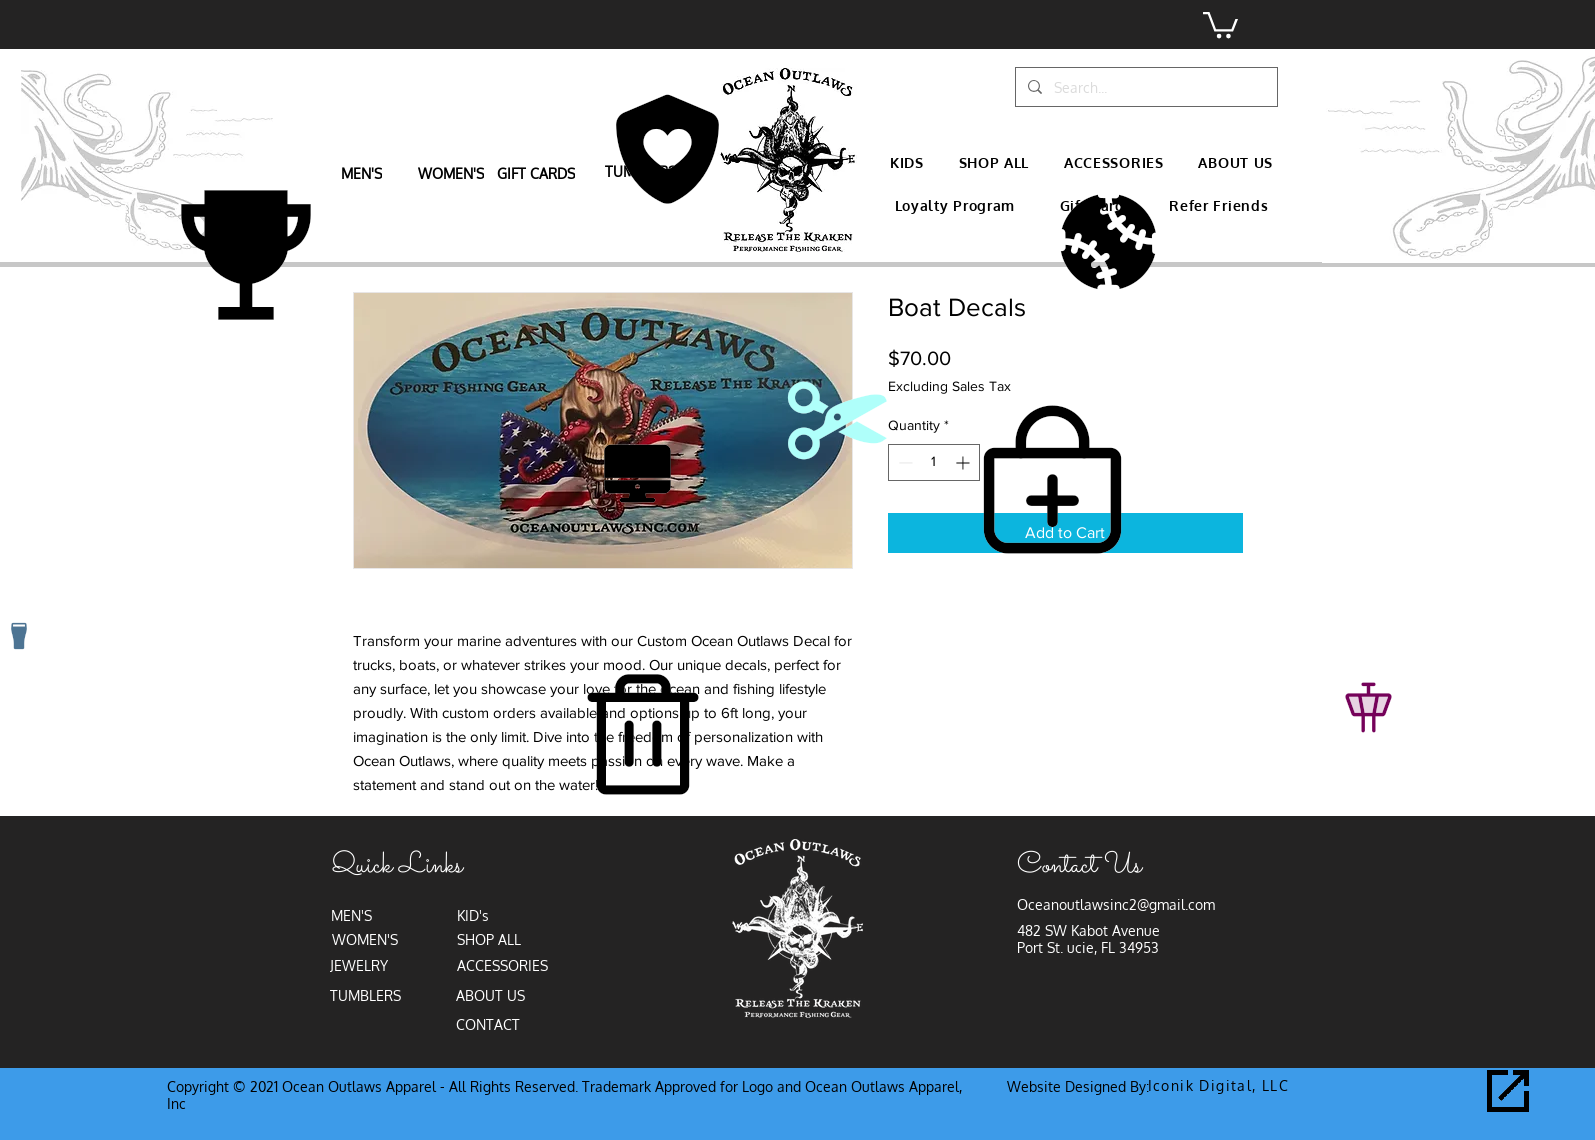  What do you see at coordinates (1052, 479) in the screenshot?
I see `add item to shopping bag` at bounding box center [1052, 479].